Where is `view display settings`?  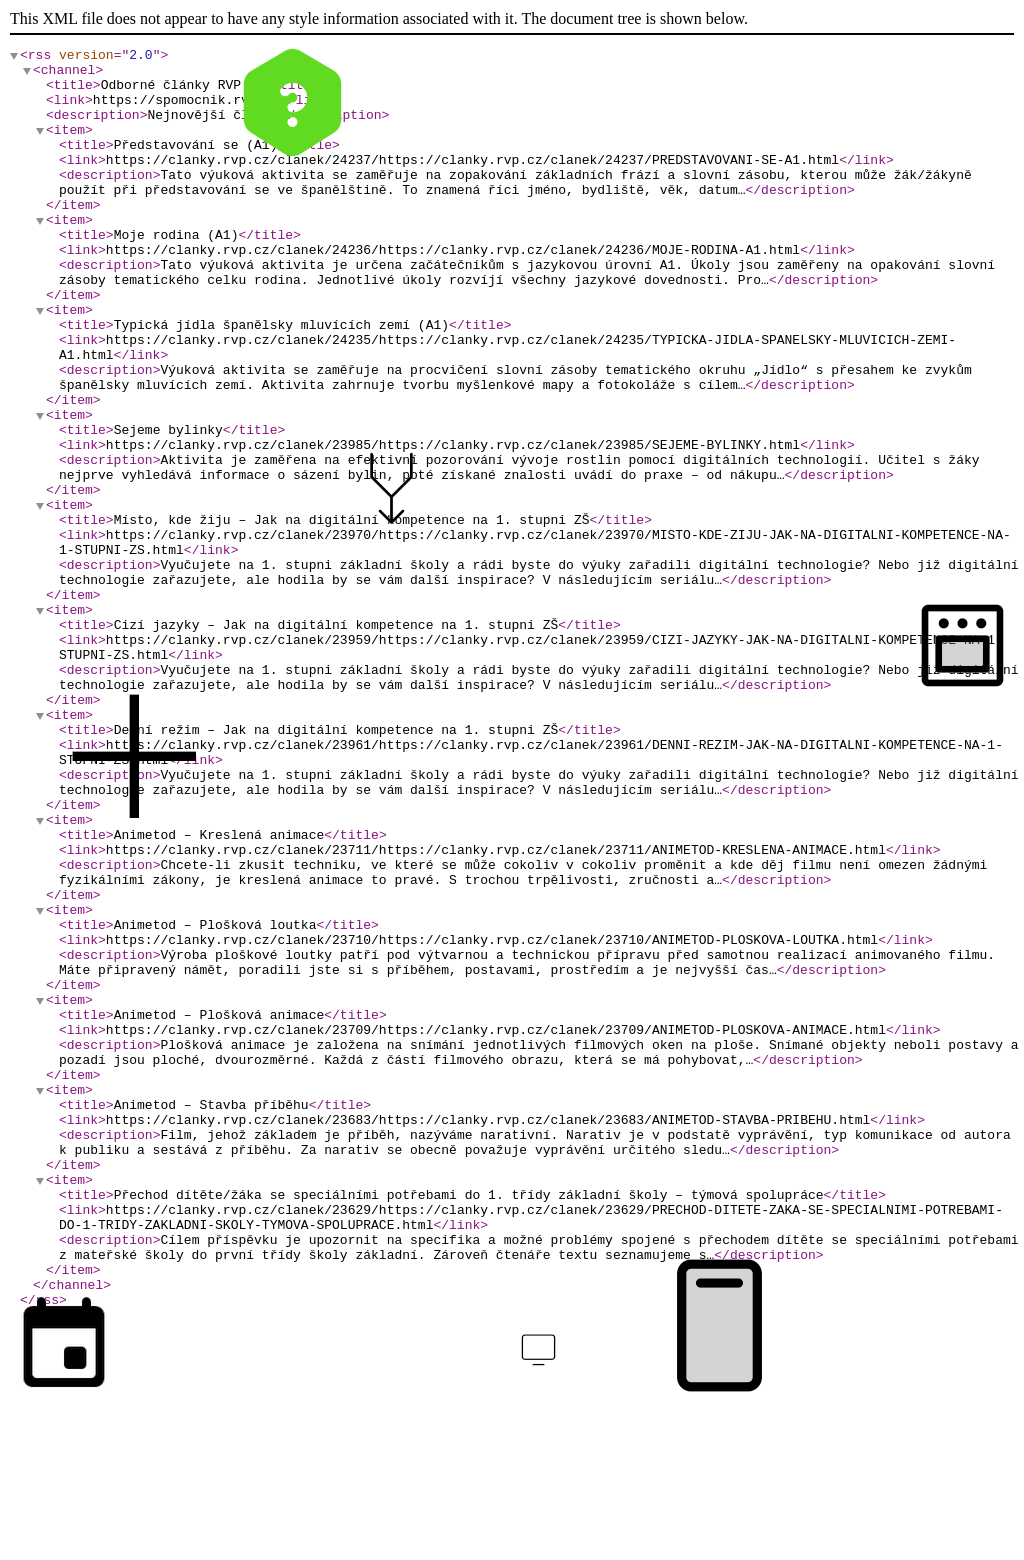 view display settings is located at coordinates (538, 1348).